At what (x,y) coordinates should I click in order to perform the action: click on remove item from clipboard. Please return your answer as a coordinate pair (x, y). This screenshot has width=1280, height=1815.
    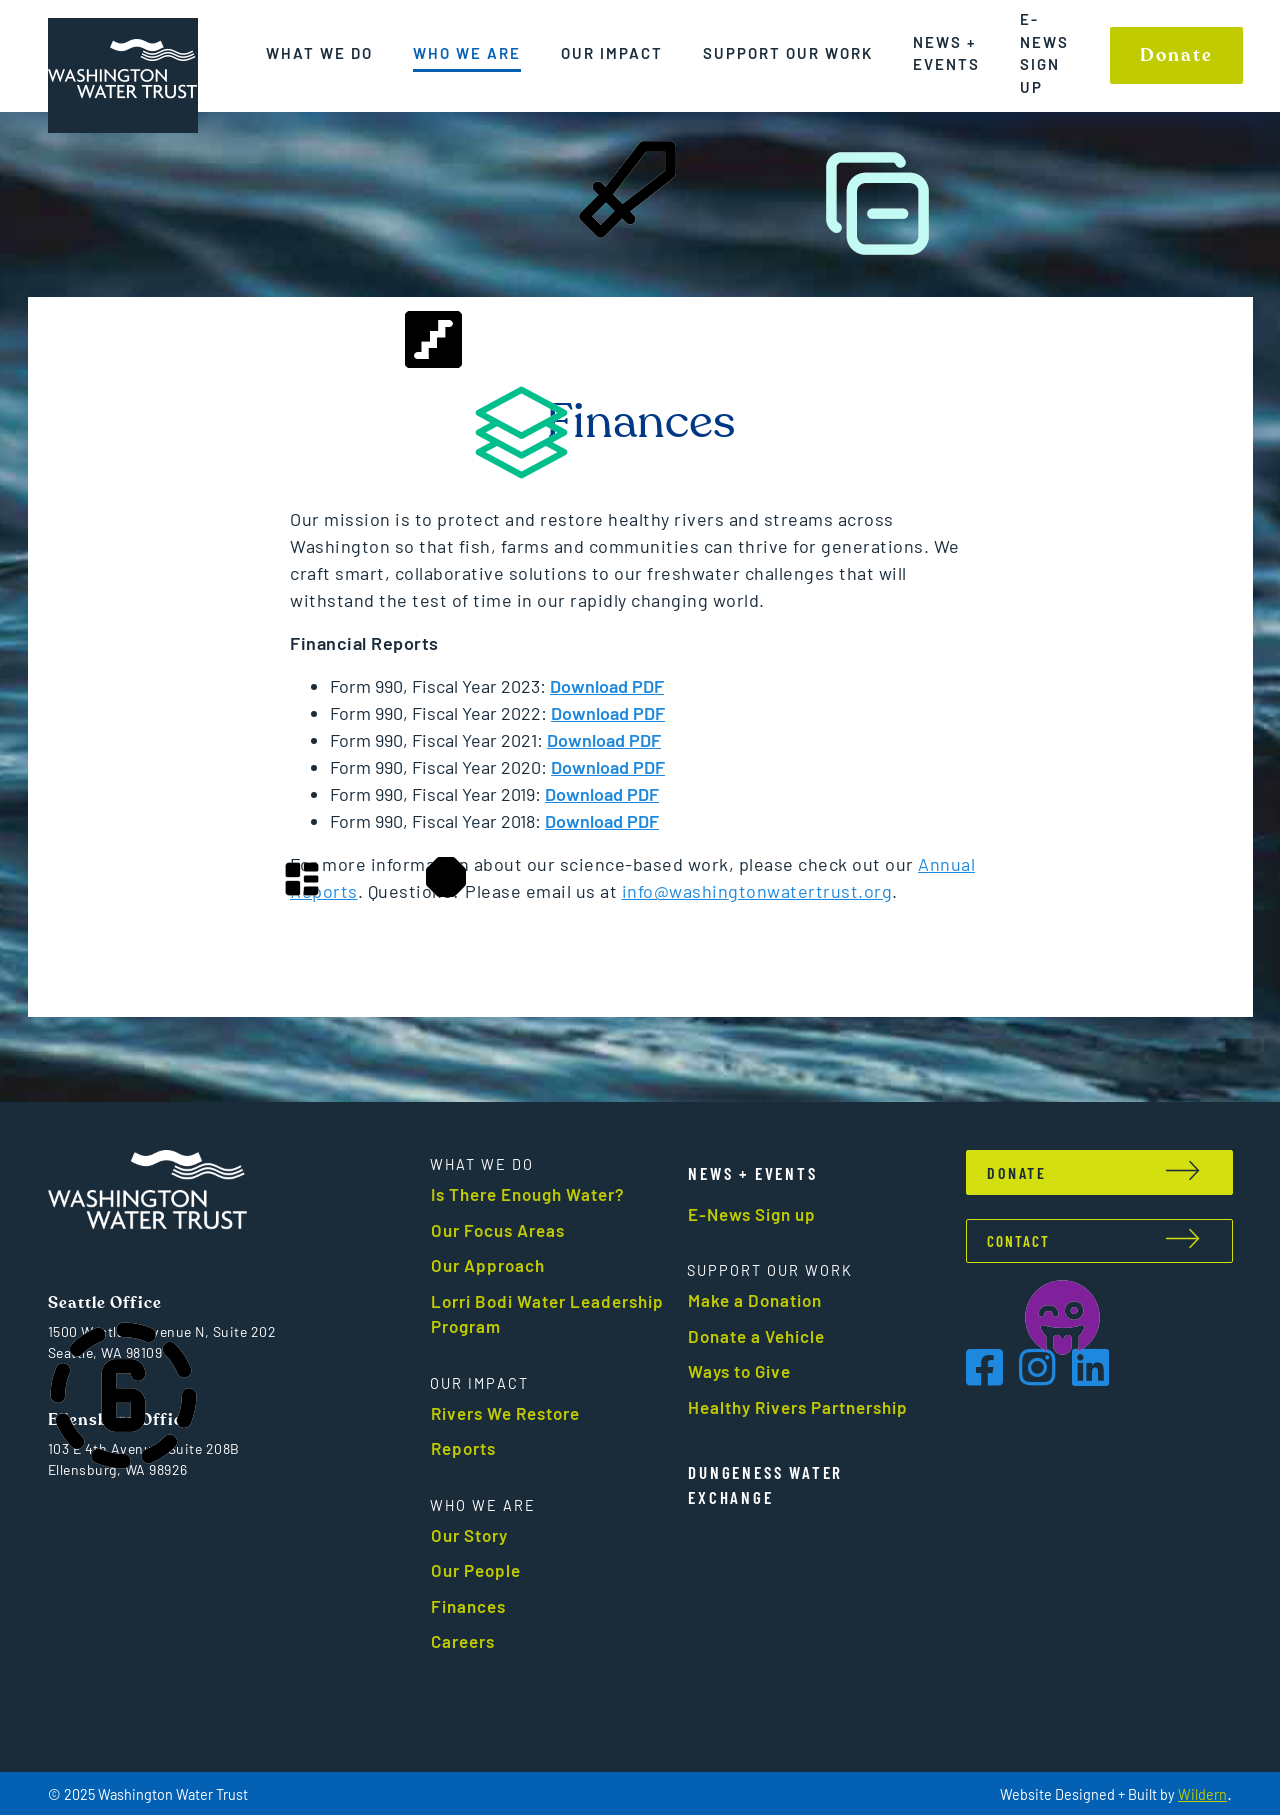
    Looking at the image, I should click on (877, 203).